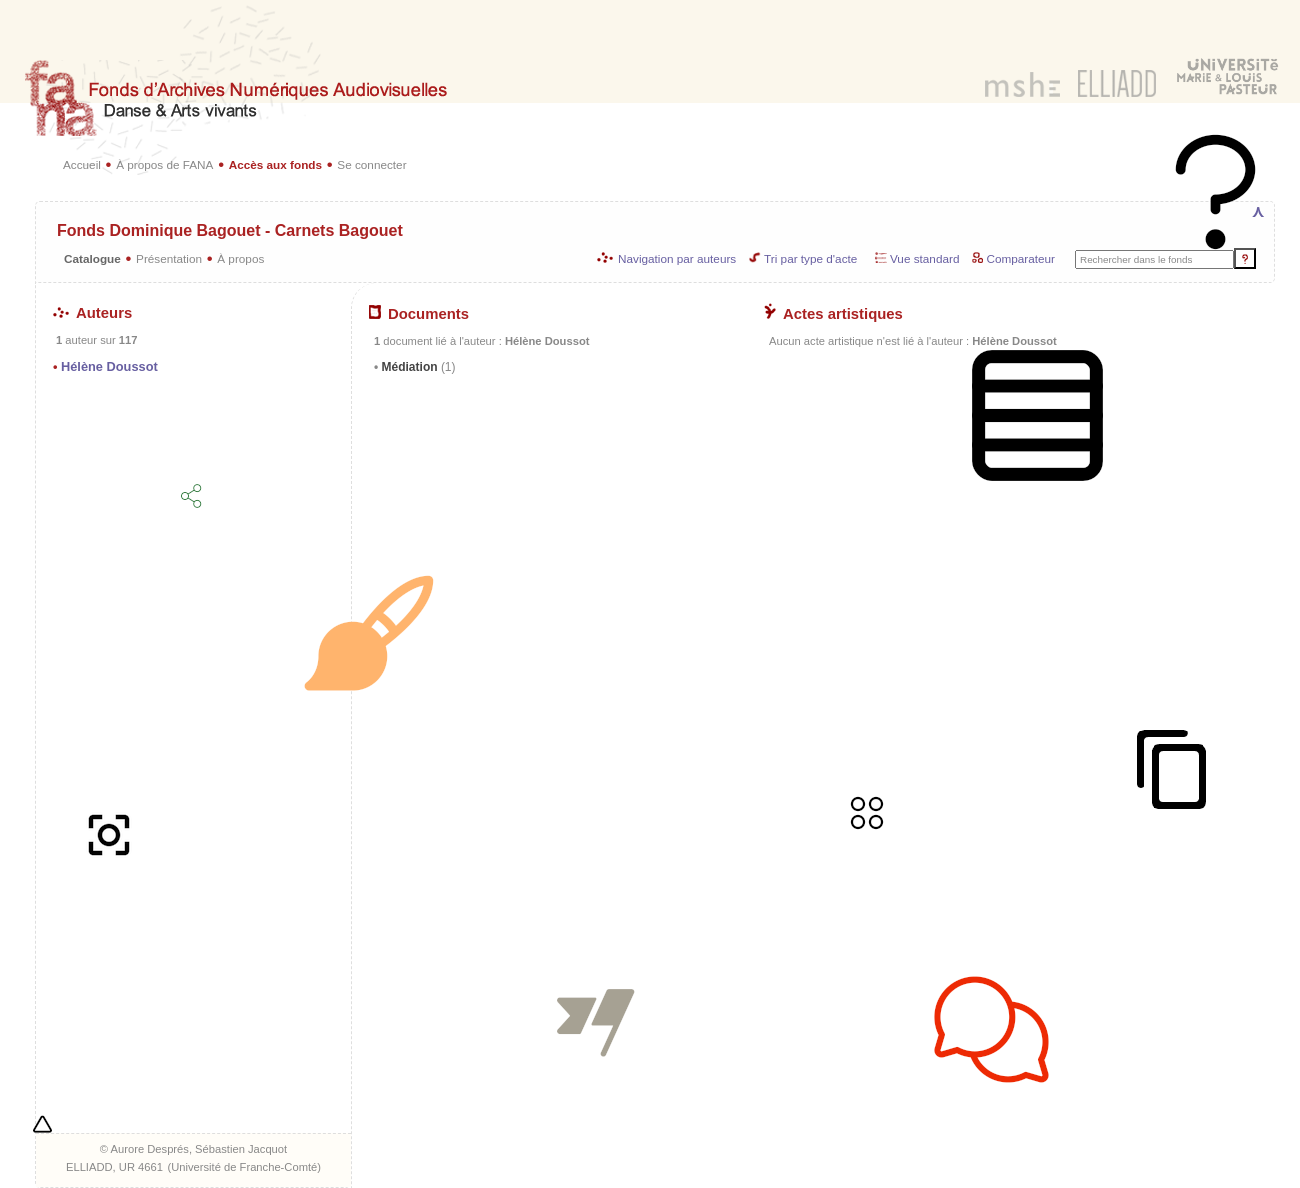 This screenshot has height=1188, width=1300. Describe the element at coordinates (1215, 189) in the screenshot. I see `access help or support` at that location.